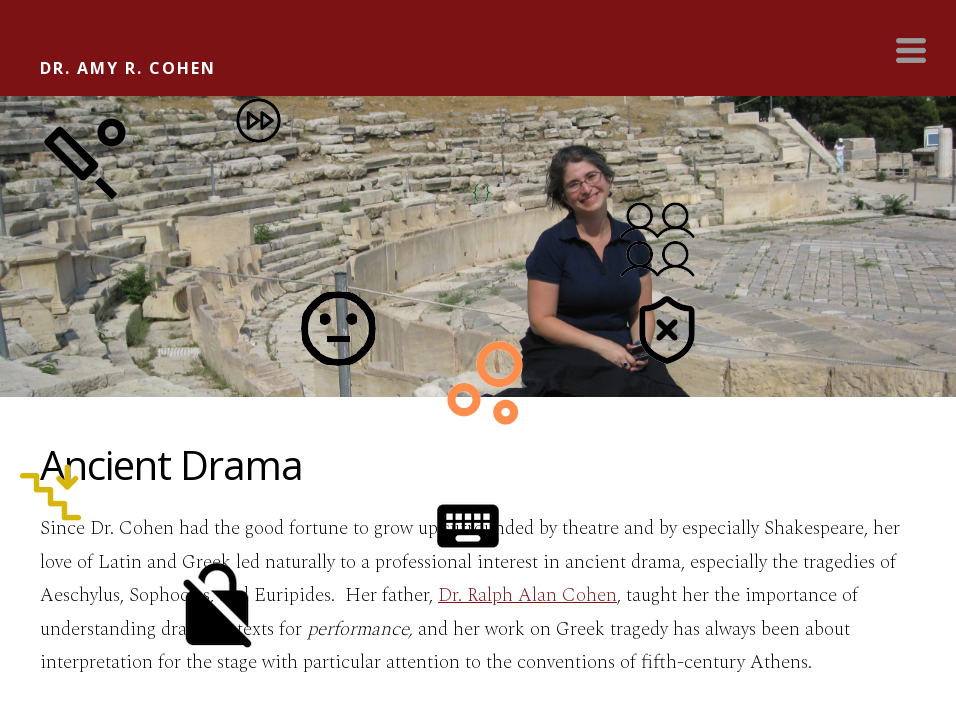  Describe the element at coordinates (258, 120) in the screenshot. I see `fast forward media playback` at that location.